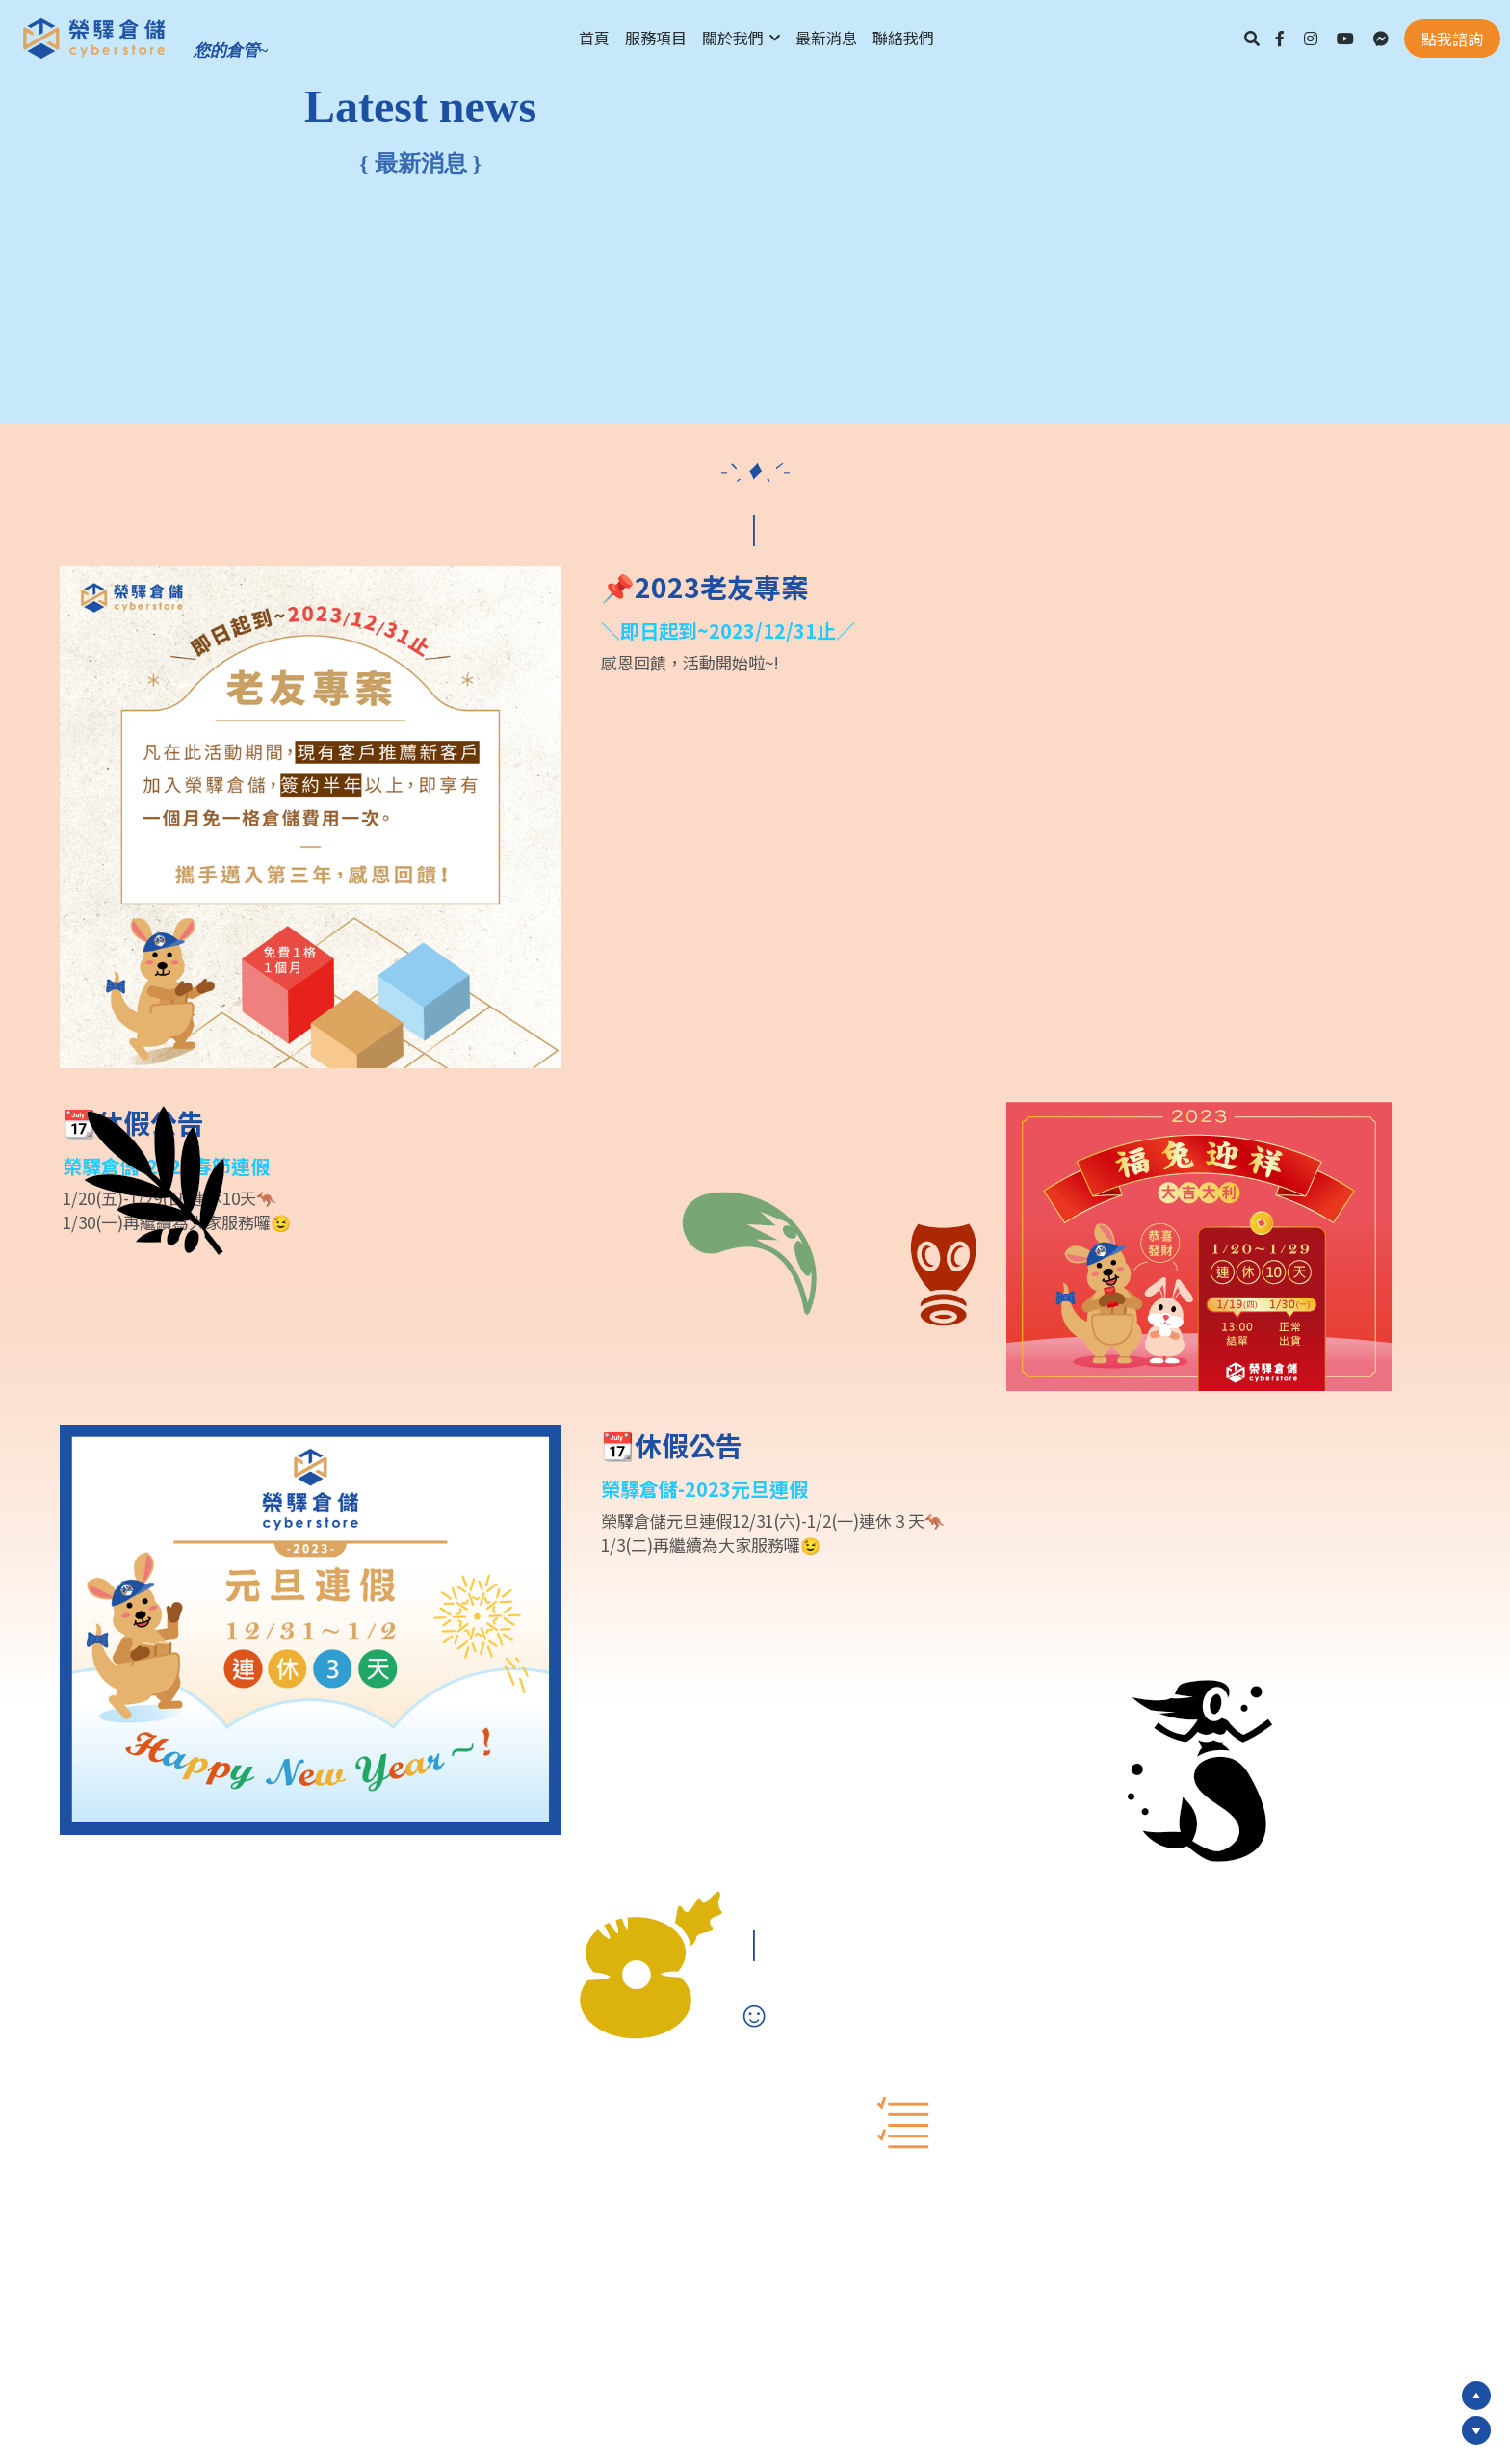 Image resolution: width=1510 pixels, height=2464 pixels. What do you see at coordinates (651, 1965) in the screenshot?
I see `poppy flower icon for remembrance or memorial features` at bounding box center [651, 1965].